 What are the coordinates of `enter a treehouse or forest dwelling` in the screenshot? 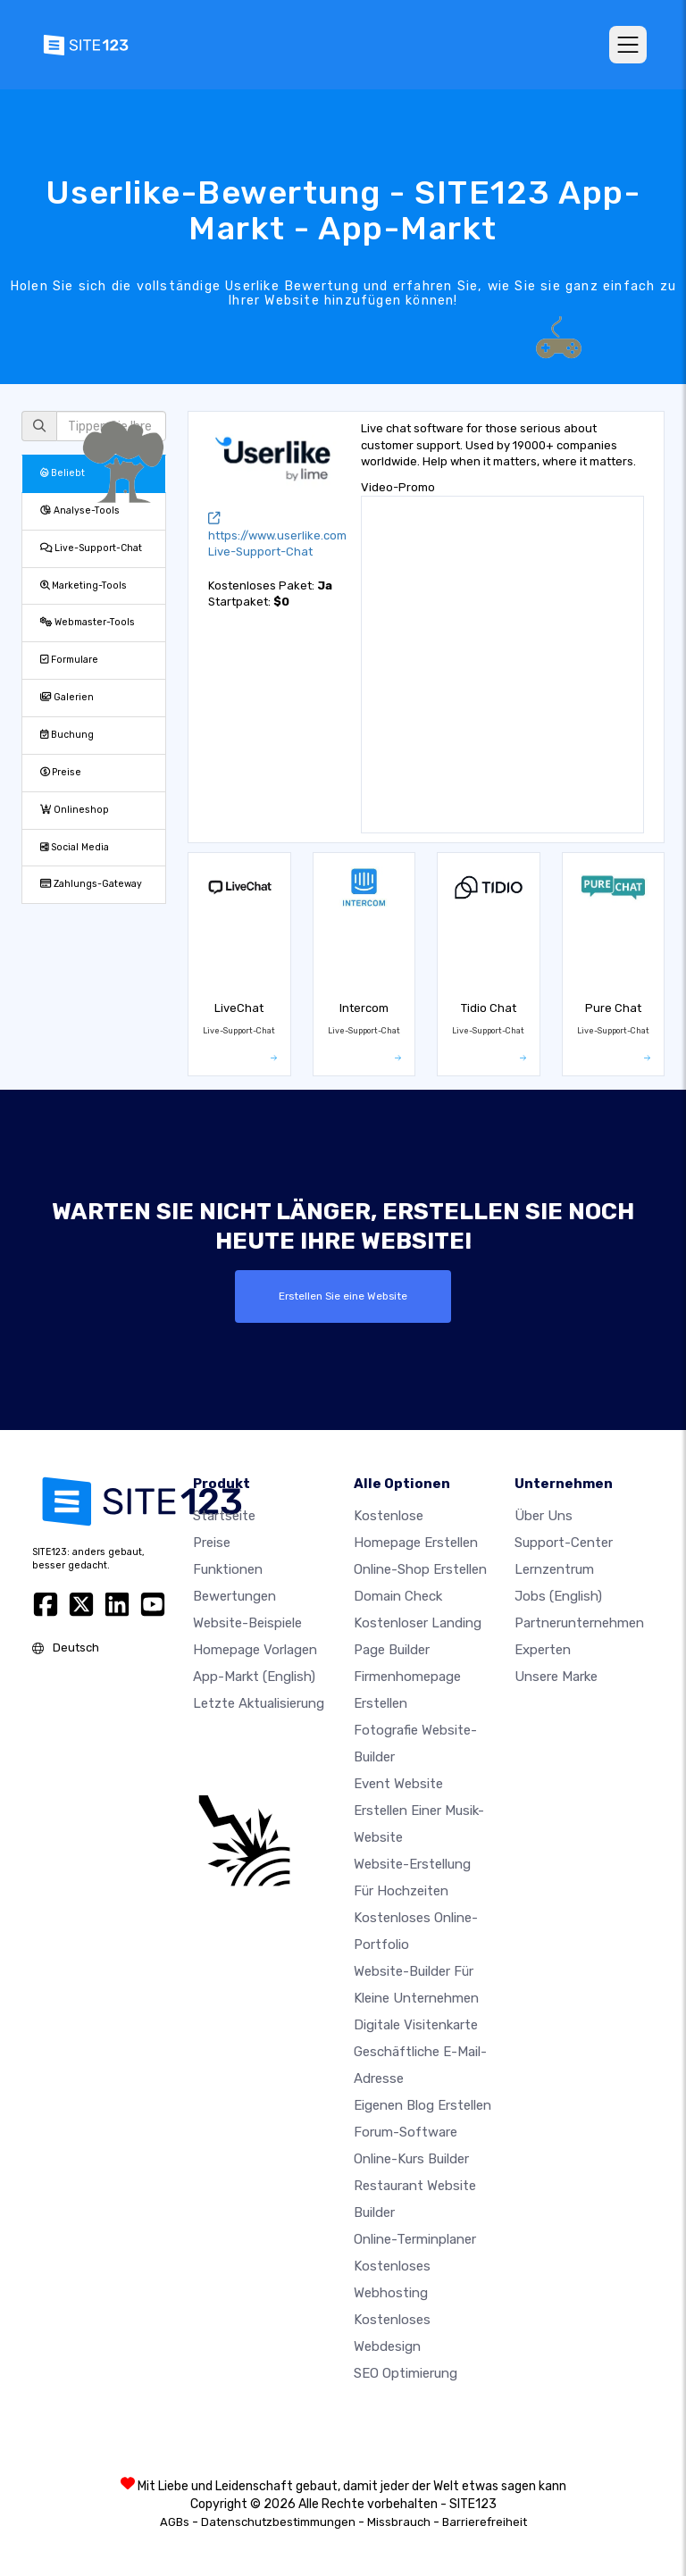 It's located at (122, 460).